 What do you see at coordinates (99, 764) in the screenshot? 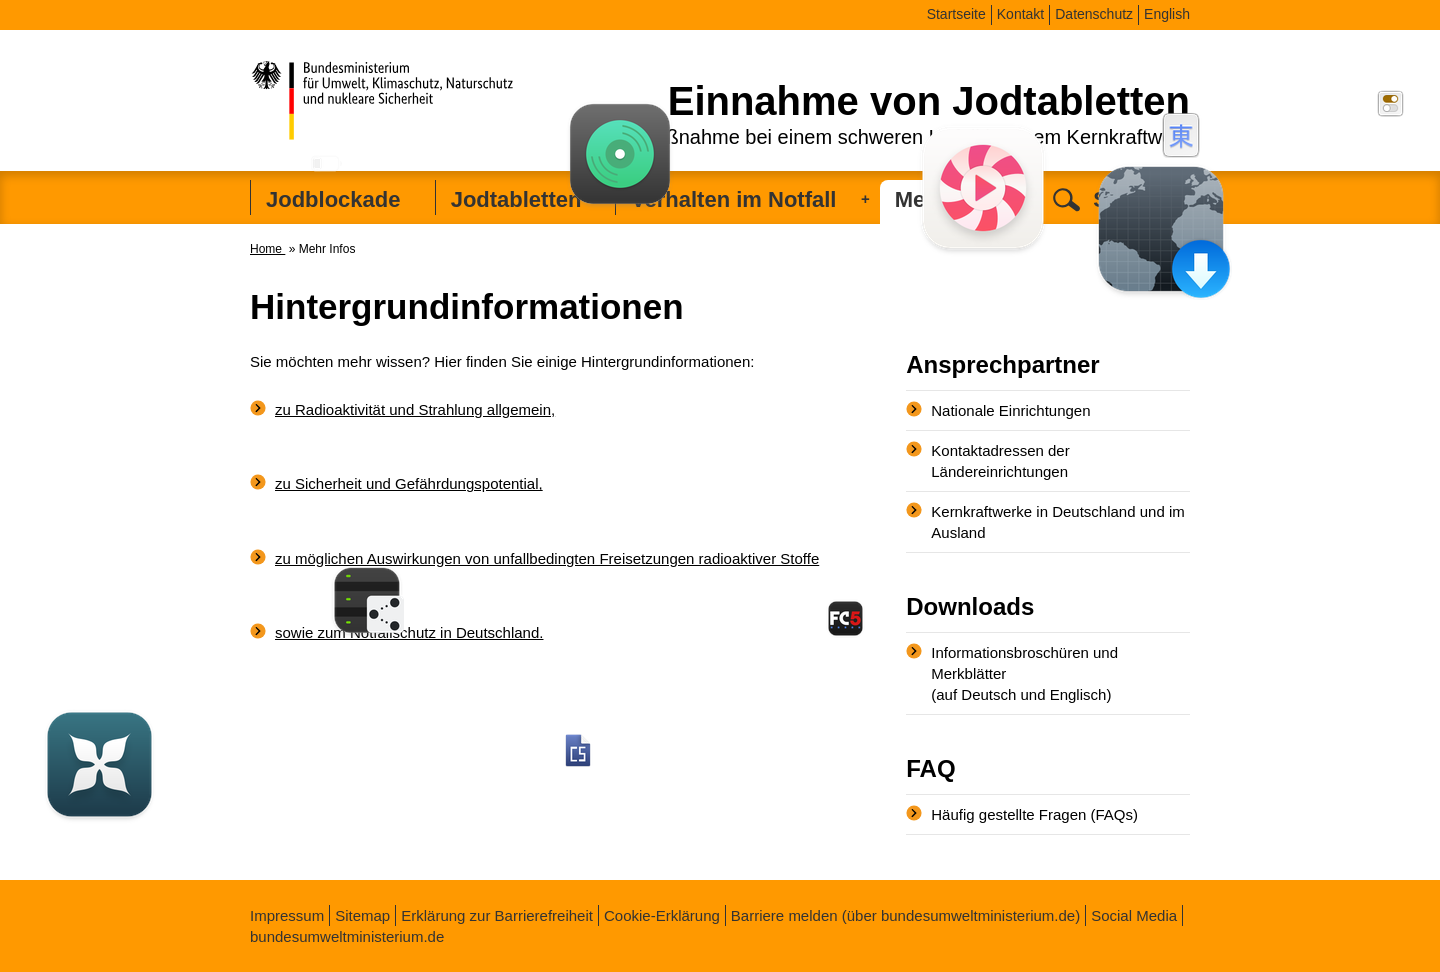
I see `open Ex Falso audio tag editor` at bounding box center [99, 764].